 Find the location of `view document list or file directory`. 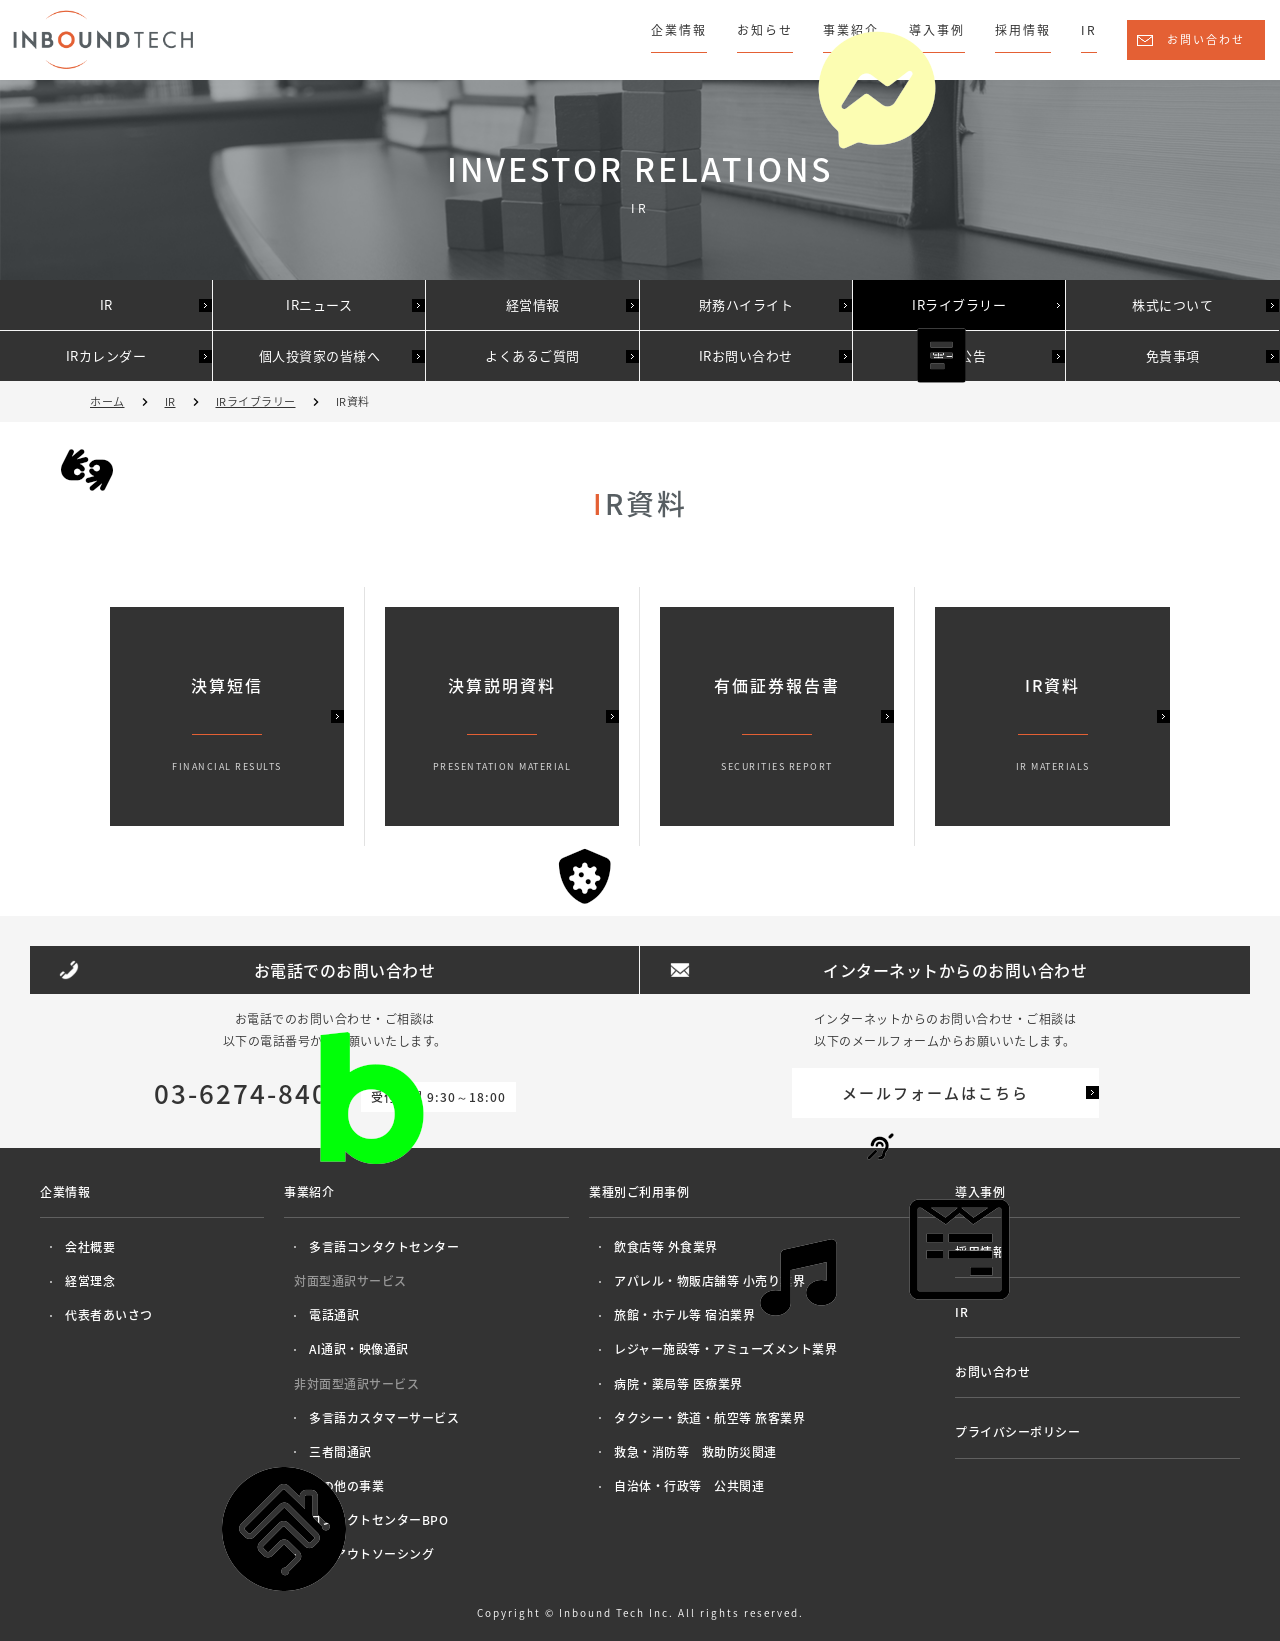

view document list or file directory is located at coordinates (941, 355).